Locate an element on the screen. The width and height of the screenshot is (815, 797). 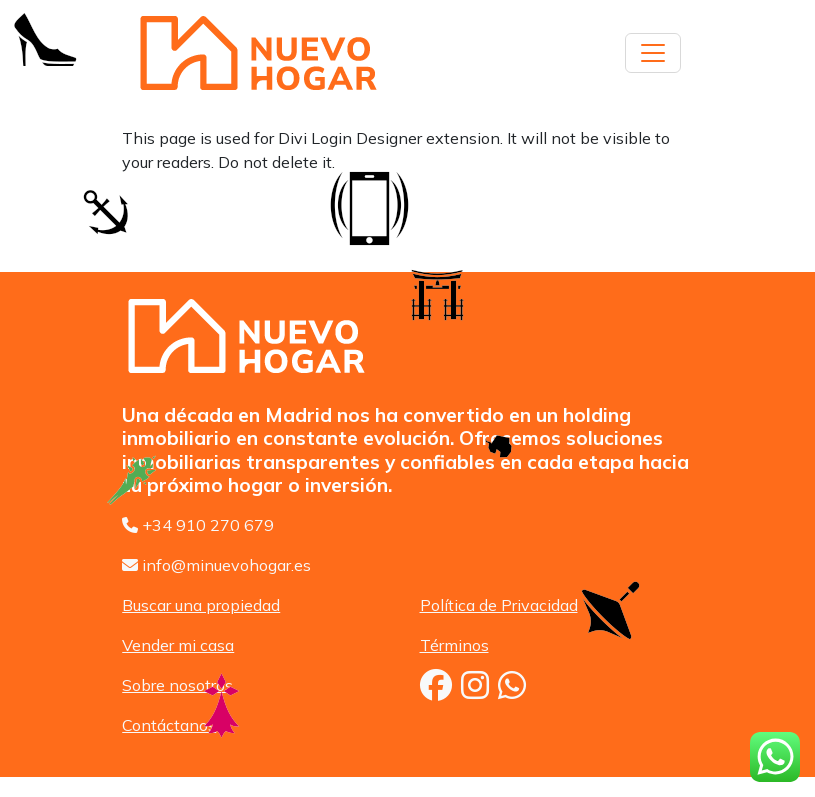
access japanese cultural or religious content is located at coordinates (437, 293).